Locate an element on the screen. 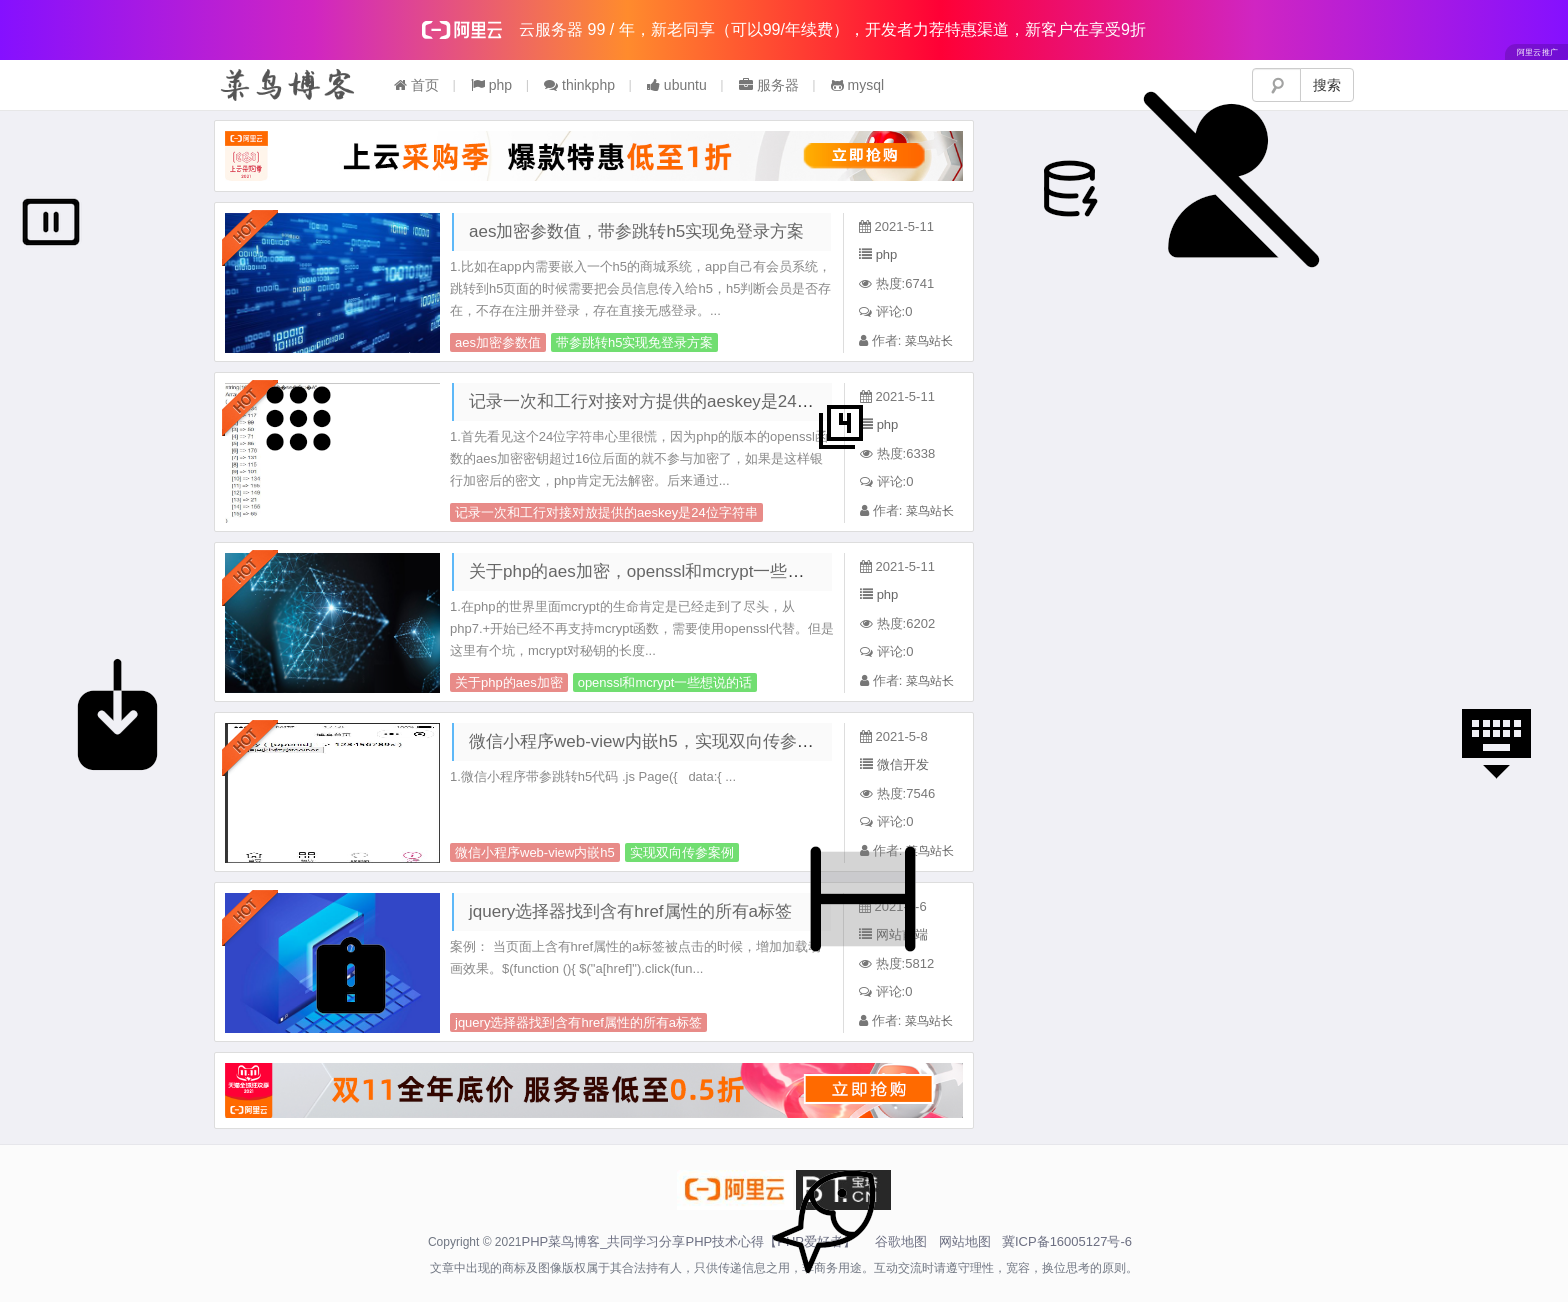 The height and width of the screenshot is (1302, 1568). format text as a heading is located at coordinates (863, 899).